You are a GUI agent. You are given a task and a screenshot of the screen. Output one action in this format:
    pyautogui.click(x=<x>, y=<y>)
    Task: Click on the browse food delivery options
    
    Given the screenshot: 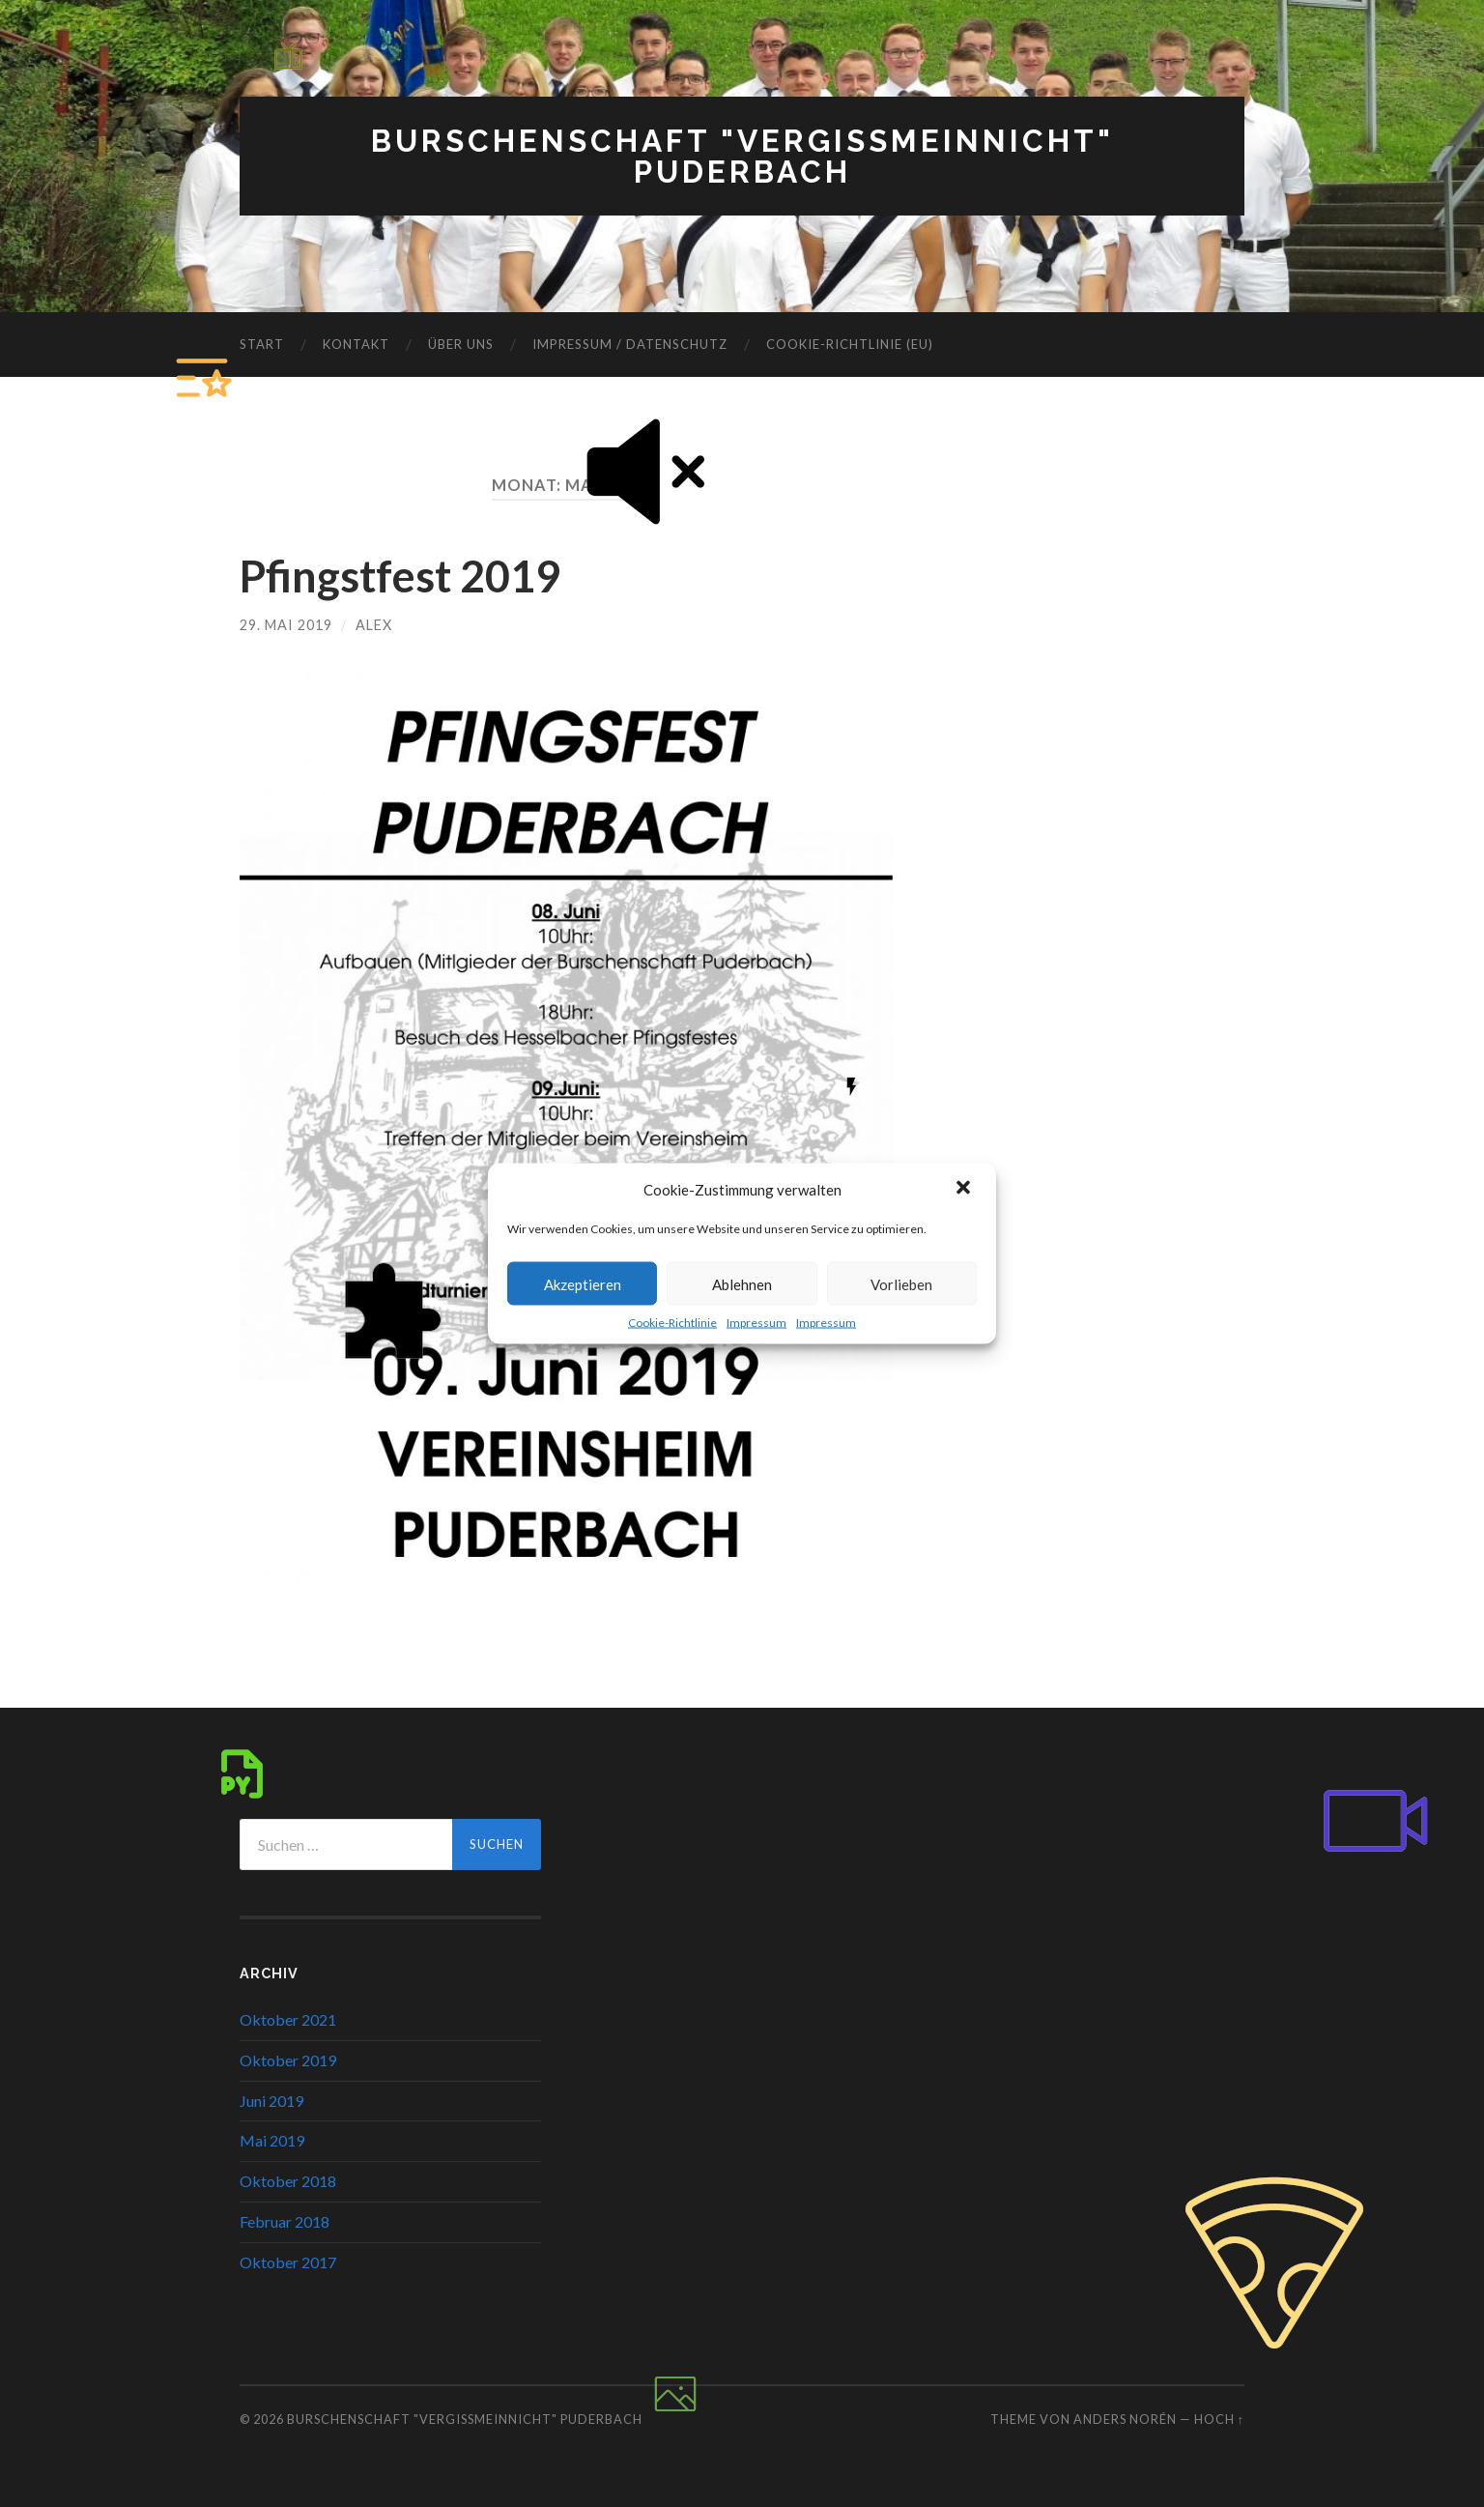 What is the action you would take?
    pyautogui.click(x=1274, y=2260)
    